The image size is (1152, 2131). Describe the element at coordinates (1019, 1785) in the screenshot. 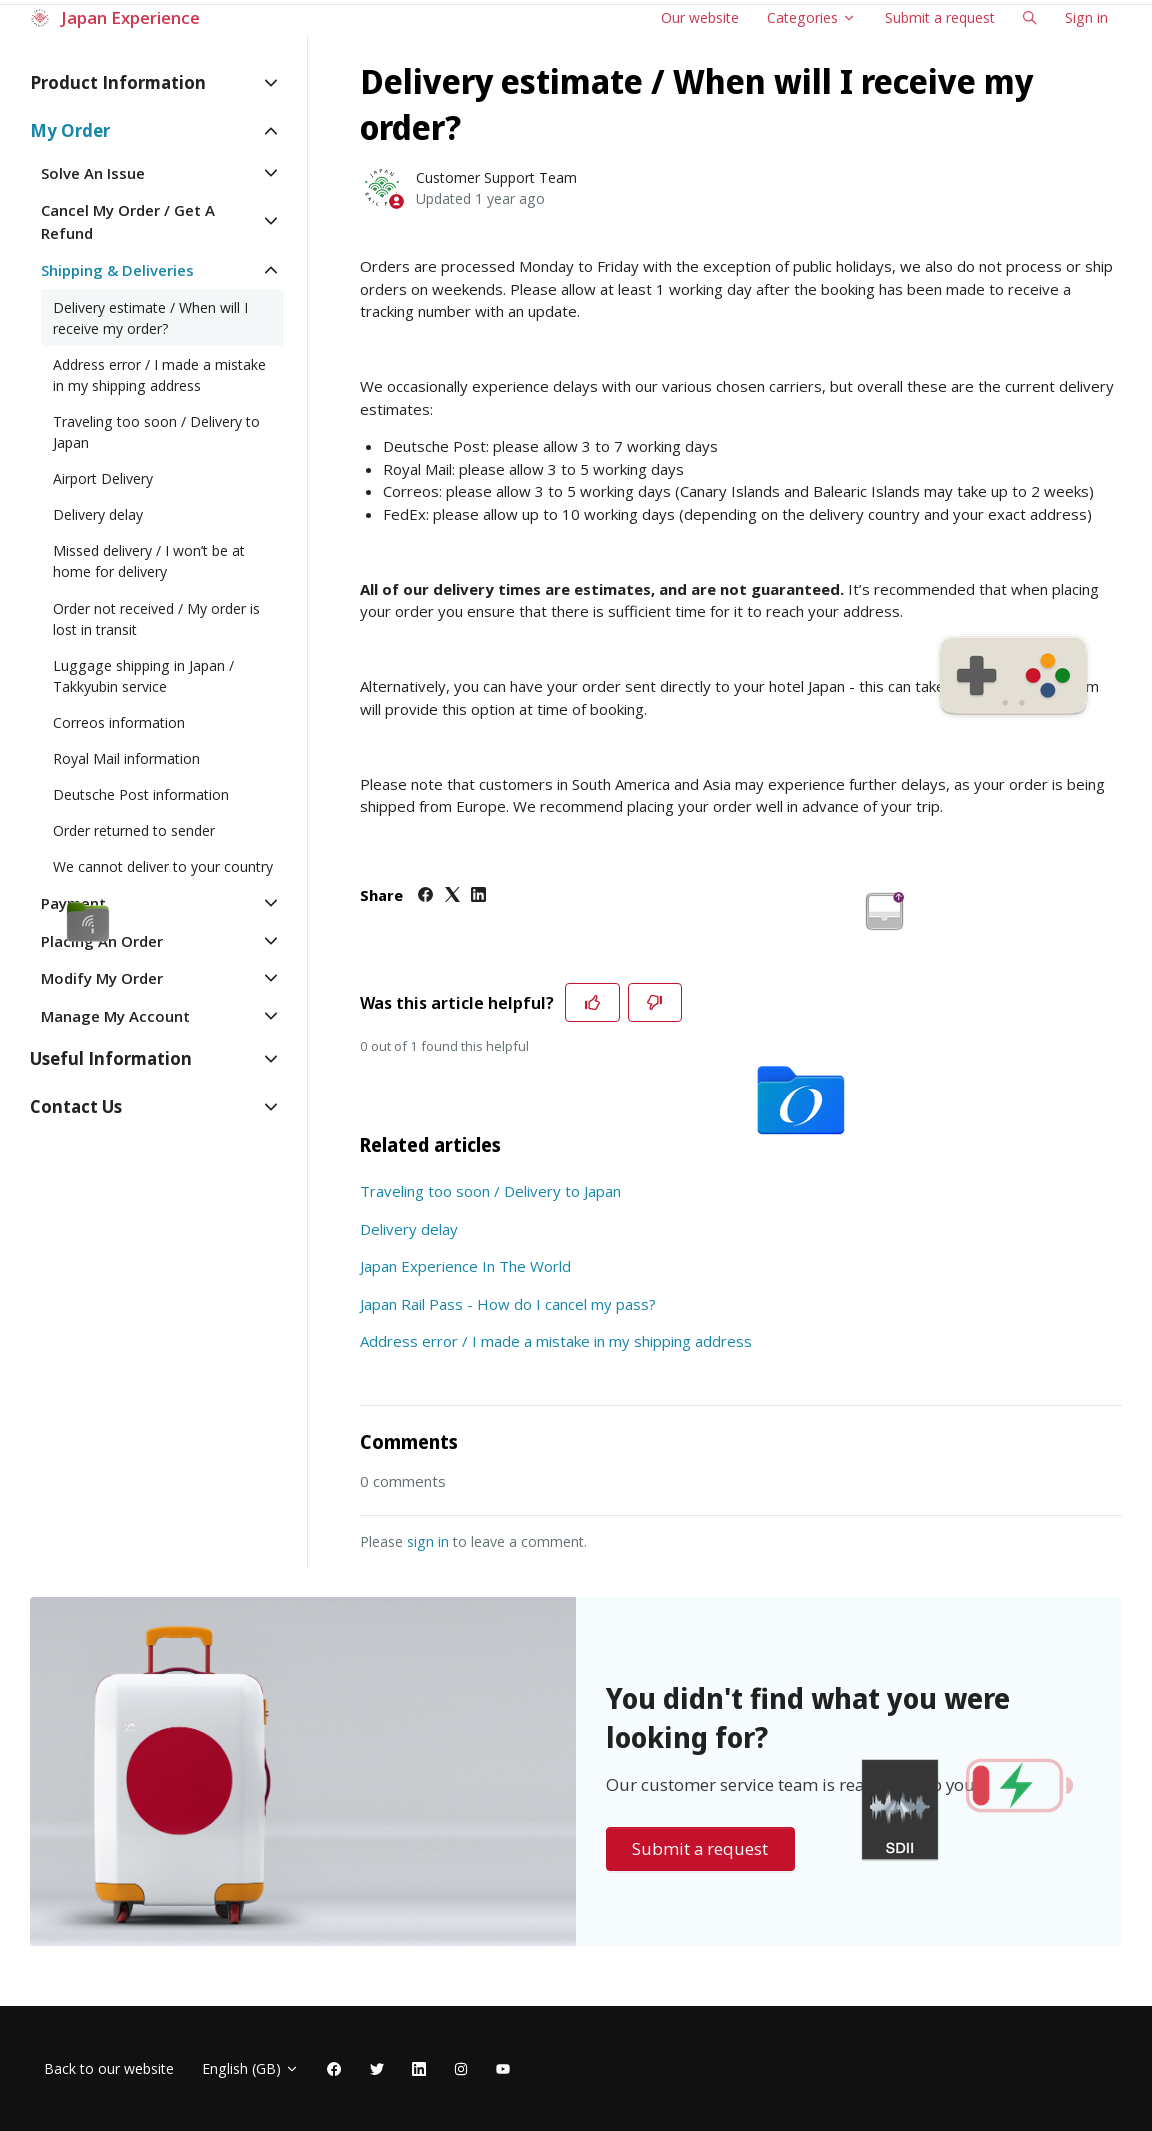

I see `indicates battery is critically low but currently charging` at that location.